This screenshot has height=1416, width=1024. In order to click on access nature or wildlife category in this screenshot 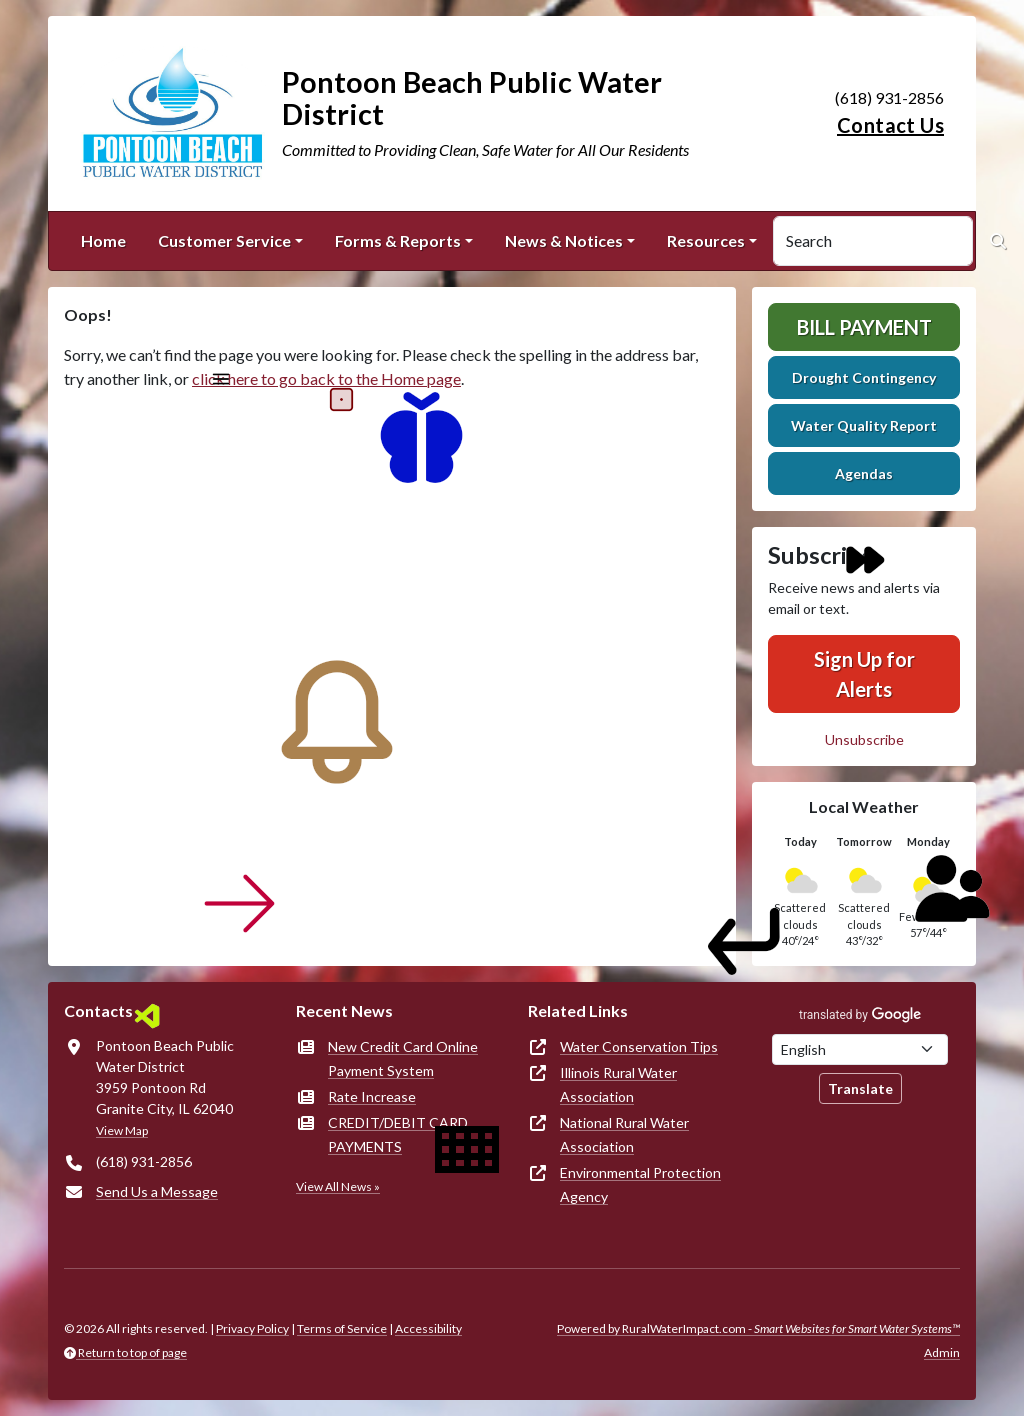, I will do `click(421, 437)`.